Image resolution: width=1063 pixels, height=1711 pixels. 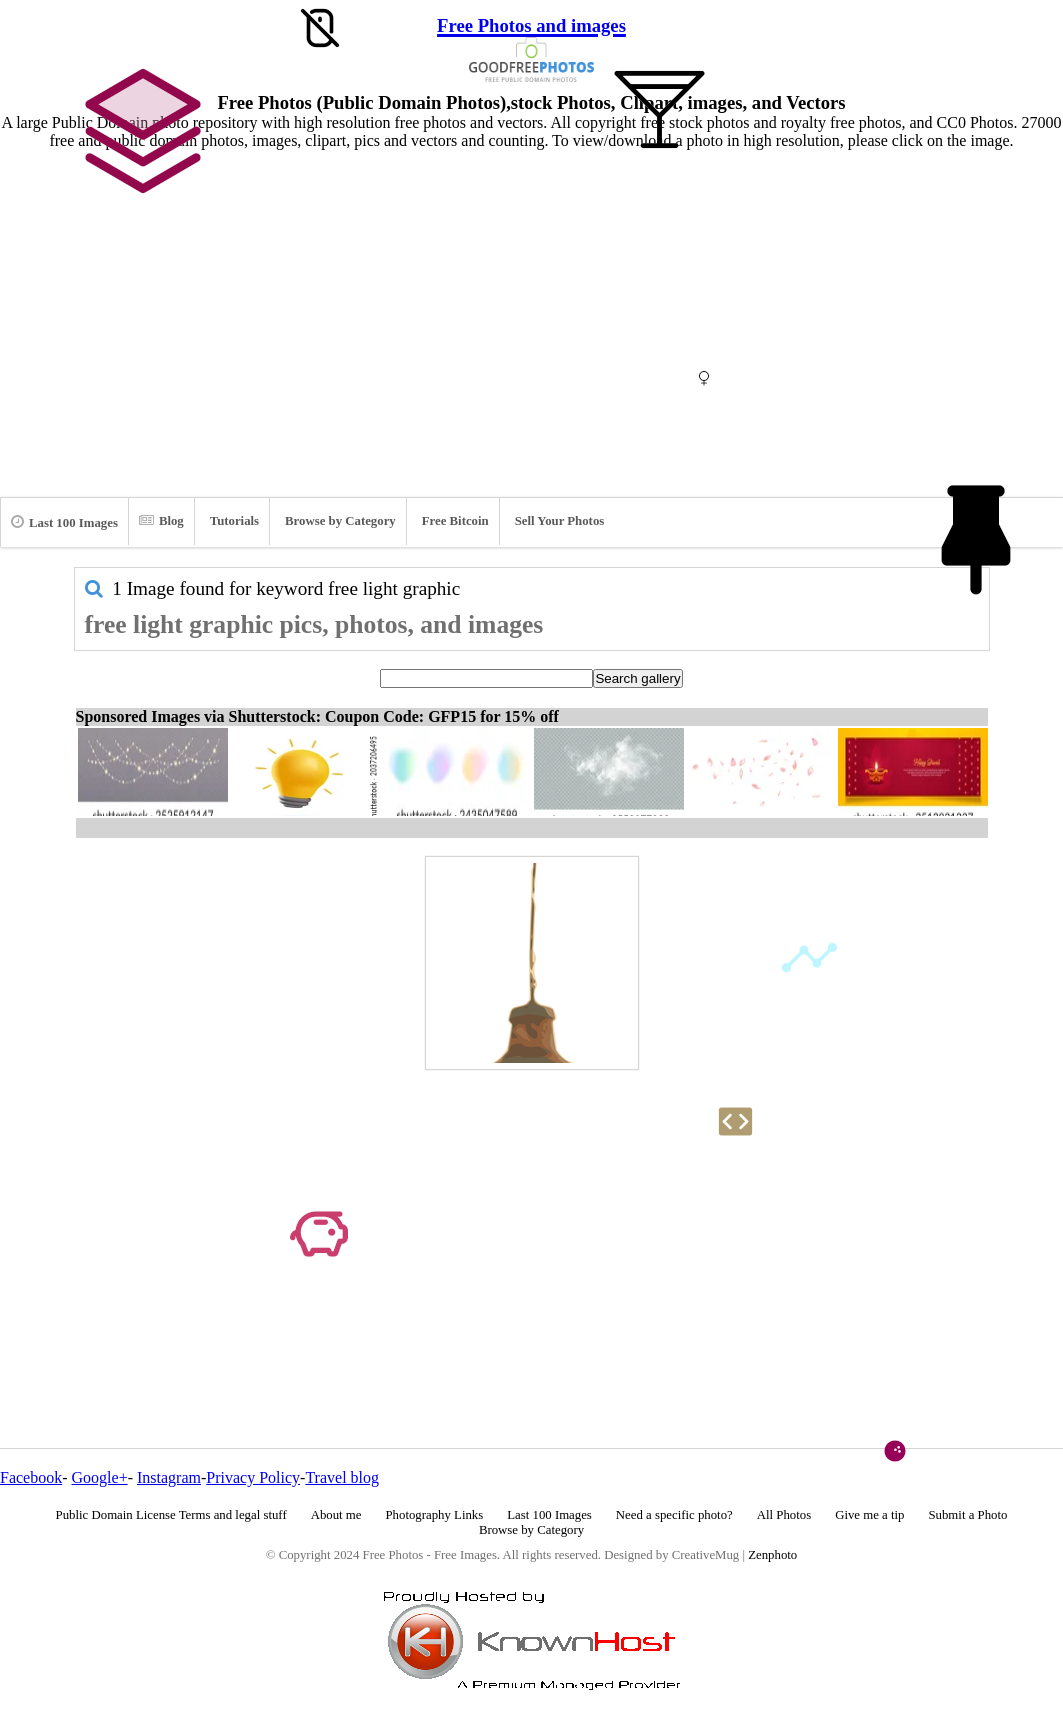 I want to click on access savings or budget features, so click(x=319, y=1234).